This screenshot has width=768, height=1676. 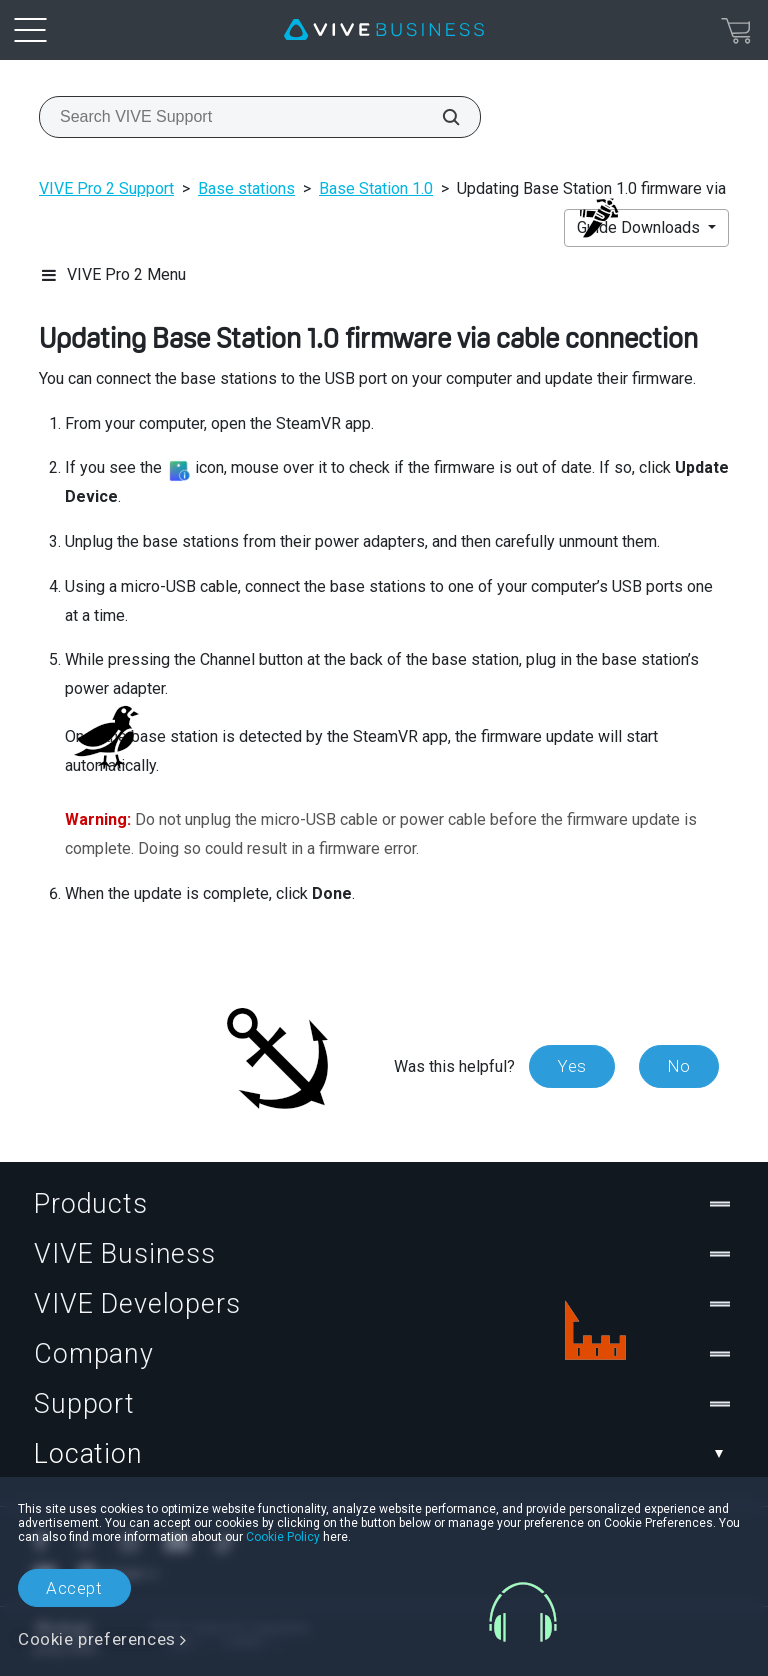 I want to click on view castle or fortress in game, so click(x=595, y=1329).